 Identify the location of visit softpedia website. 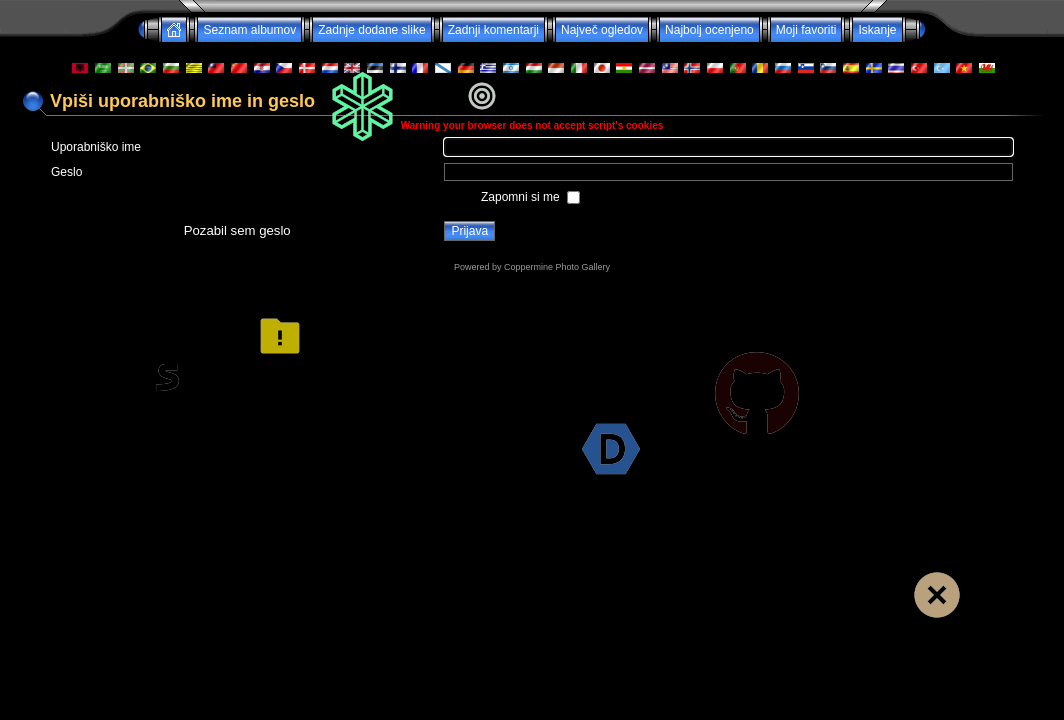
(167, 377).